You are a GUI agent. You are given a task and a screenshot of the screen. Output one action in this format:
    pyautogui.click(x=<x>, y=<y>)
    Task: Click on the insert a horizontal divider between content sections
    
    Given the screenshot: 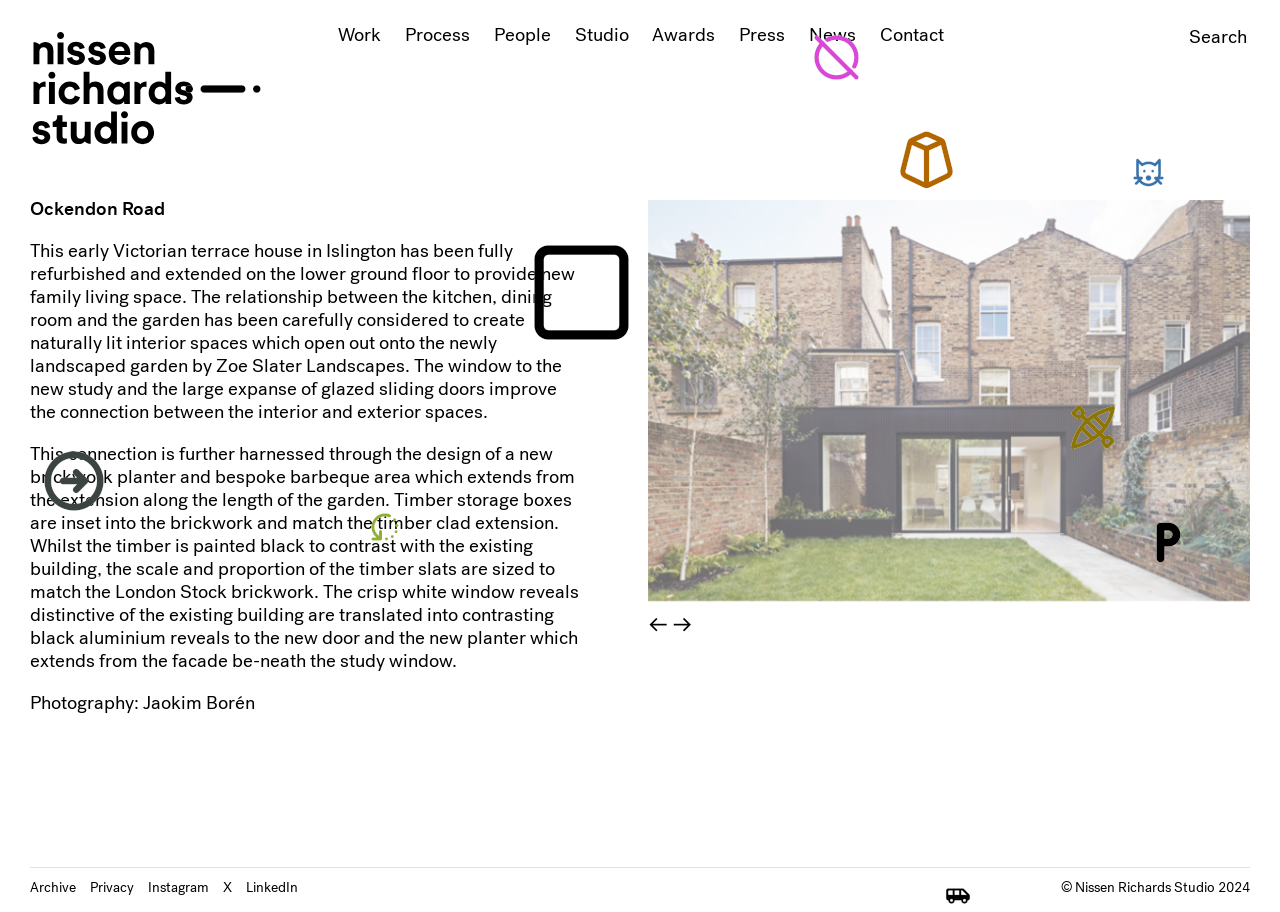 What is the action you would take?
    pyautogui.click(x=223, y=89)
    